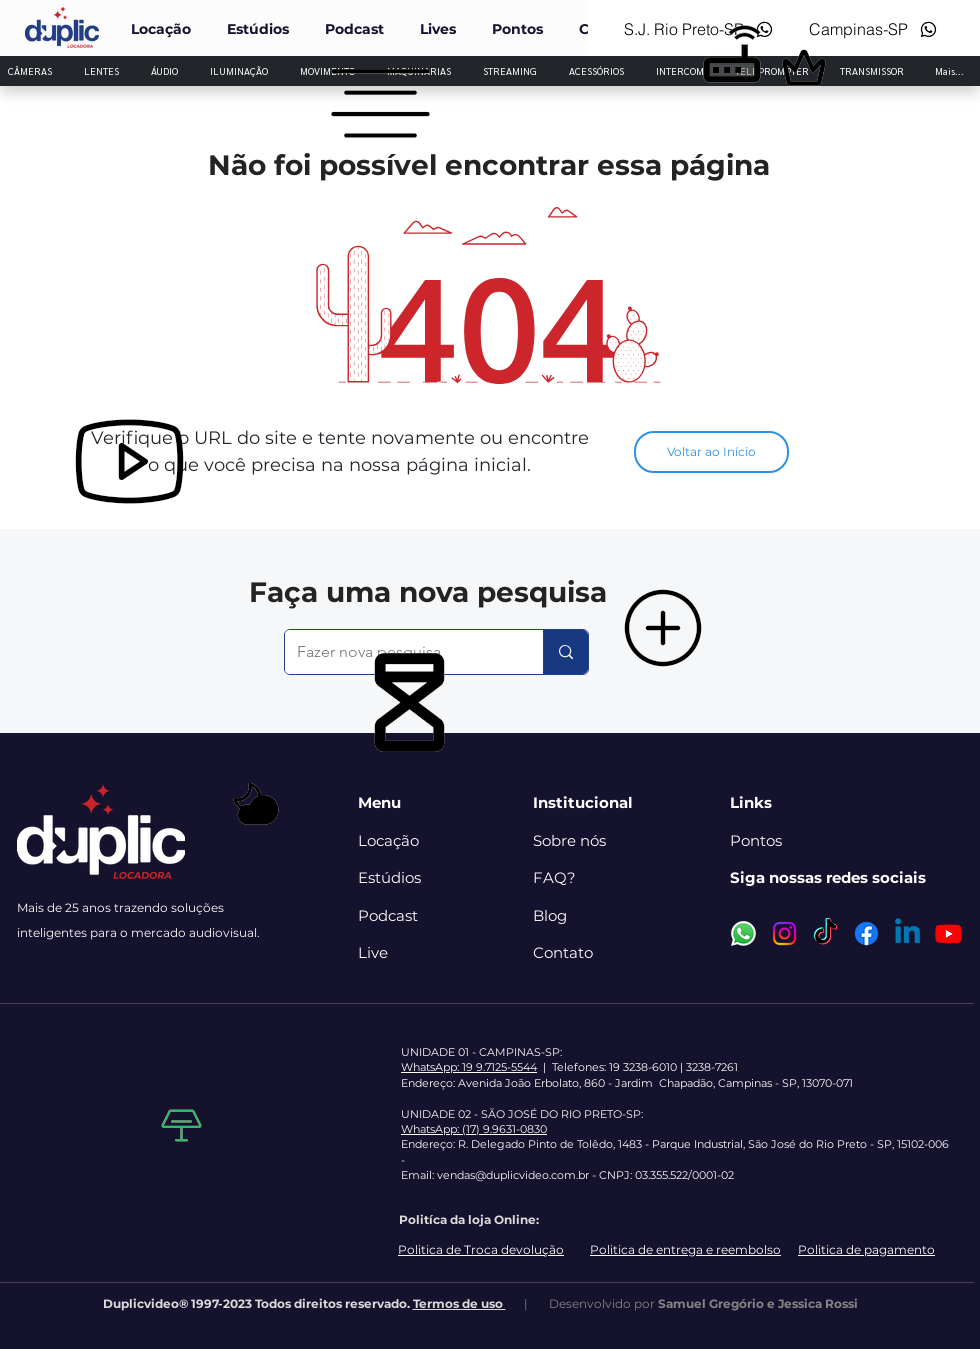  I want to click on add a new item, so click(663, 628).